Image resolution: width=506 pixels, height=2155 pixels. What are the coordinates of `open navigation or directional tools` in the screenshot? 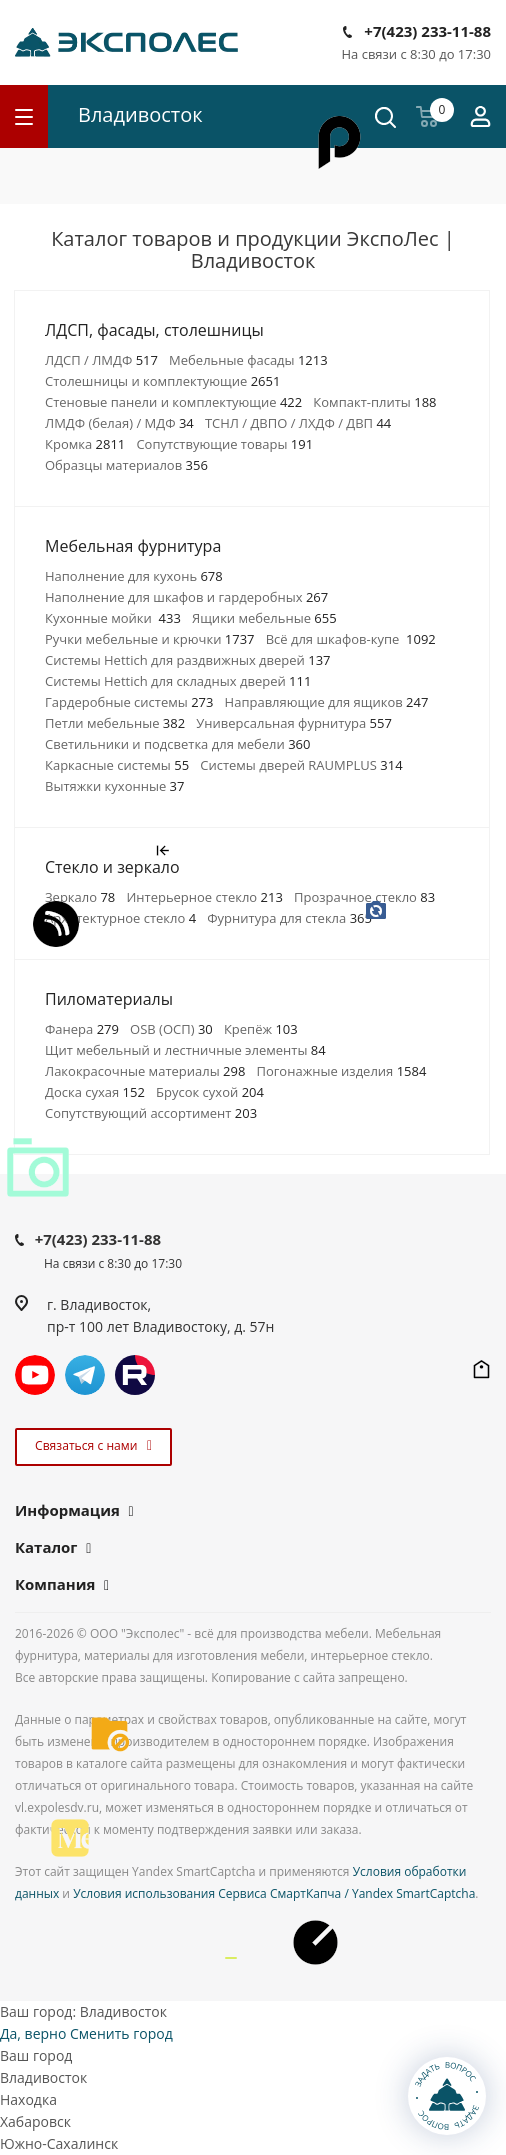 It's located at (315, 1942).